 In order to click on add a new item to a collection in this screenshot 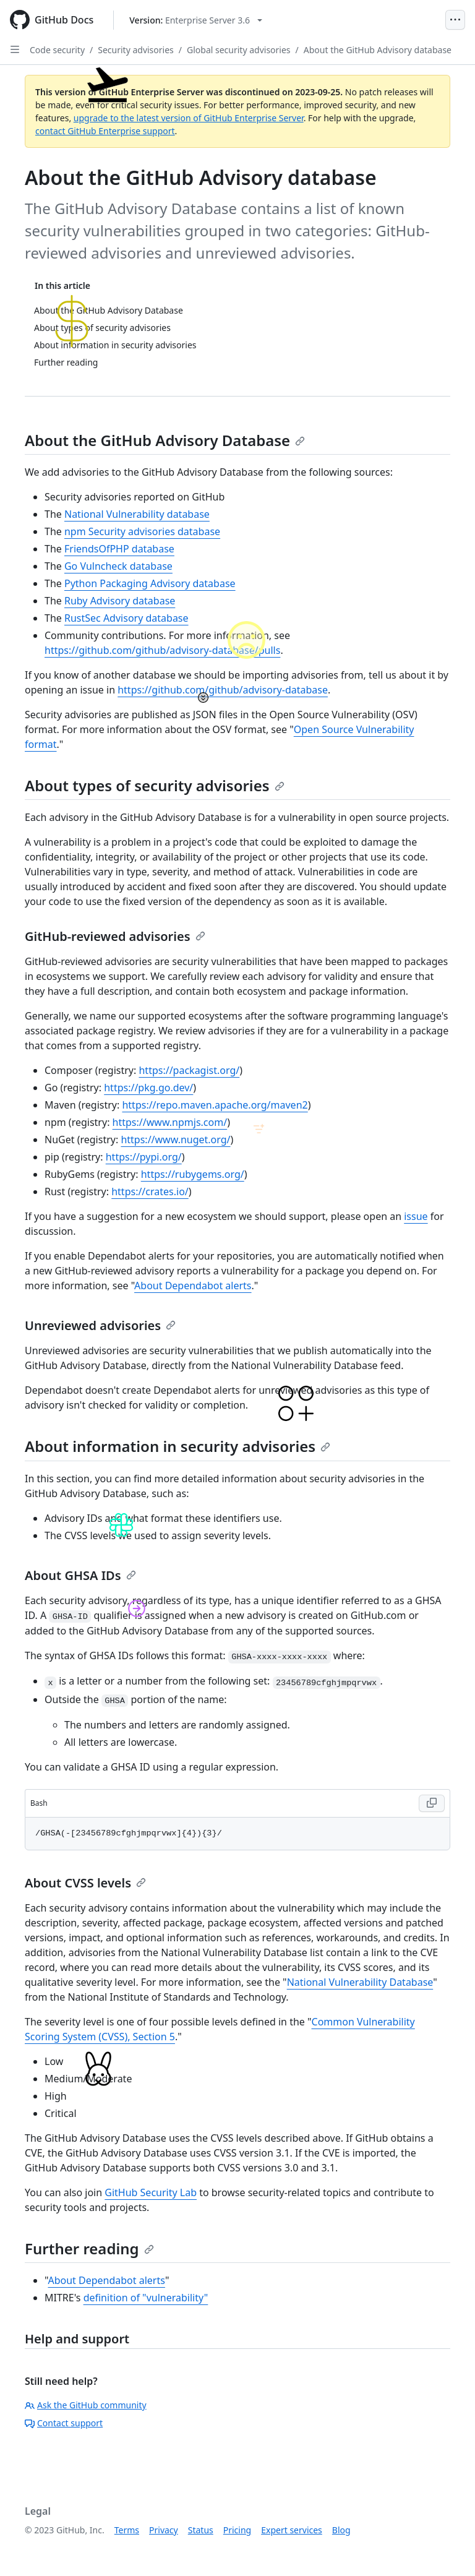, I will do `click(296, 1403)`.